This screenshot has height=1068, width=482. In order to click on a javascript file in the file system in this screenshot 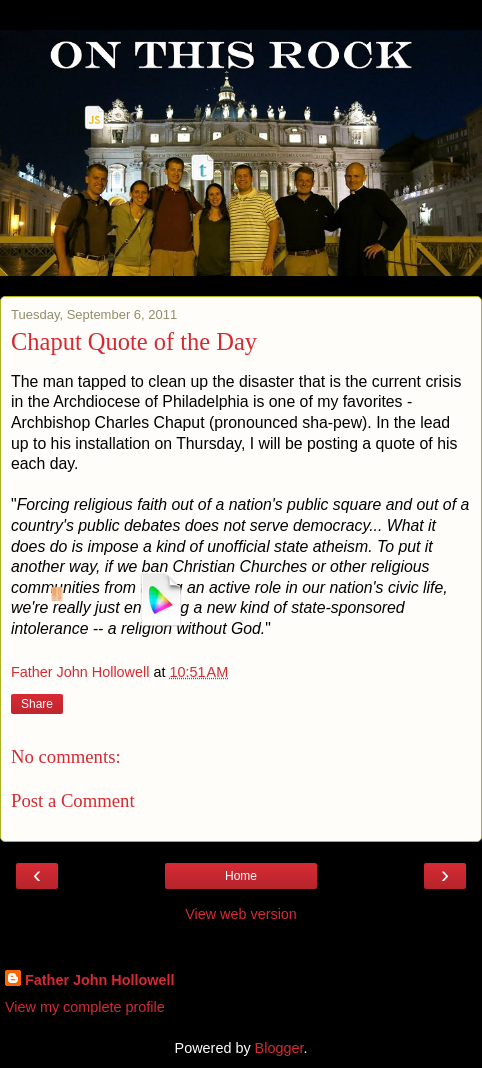, I will do `click(94, 117)`.